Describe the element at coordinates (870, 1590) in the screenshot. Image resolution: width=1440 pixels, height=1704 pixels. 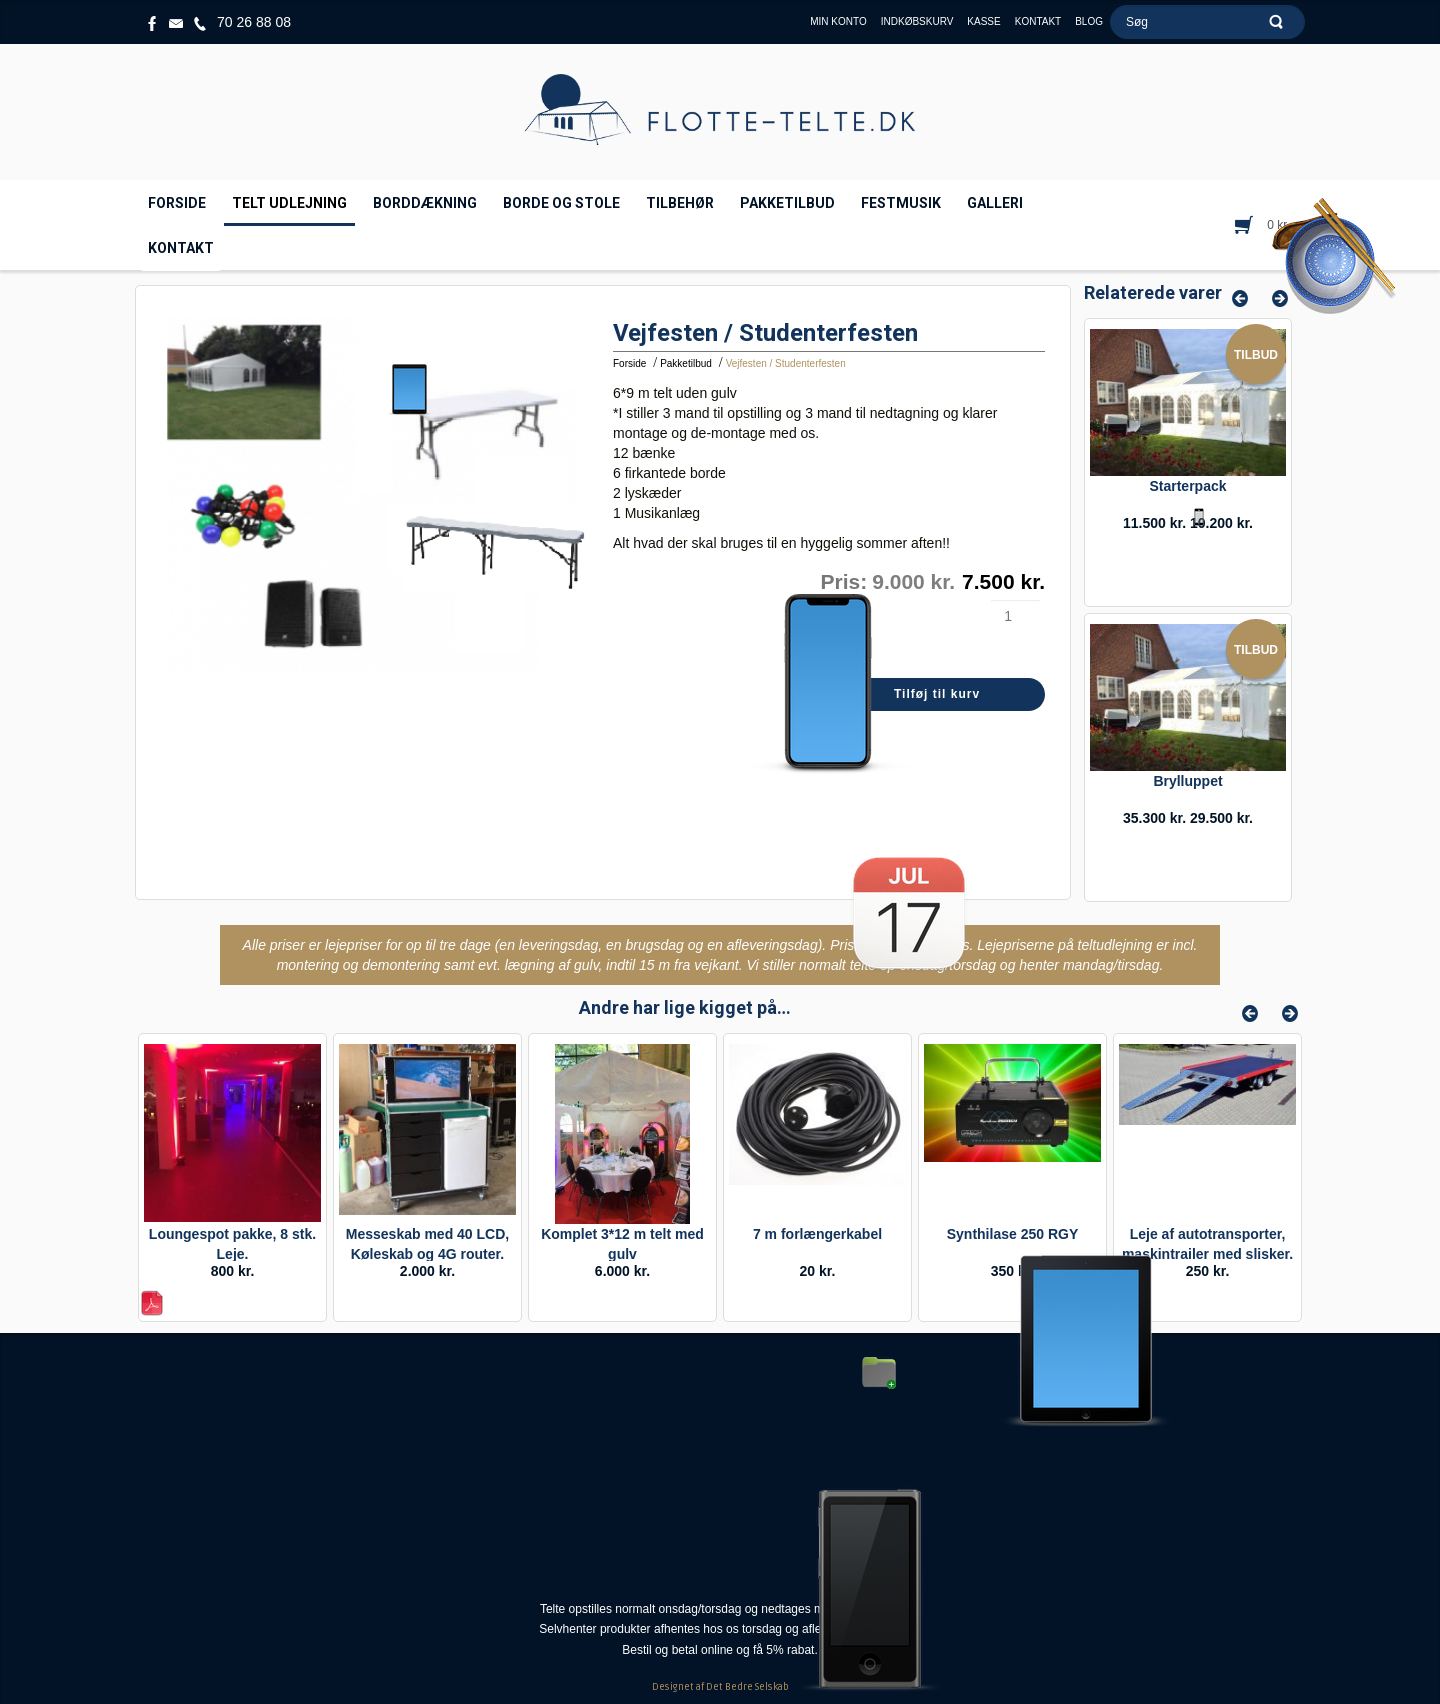
I see `iPod nano device in space gray` at that location.